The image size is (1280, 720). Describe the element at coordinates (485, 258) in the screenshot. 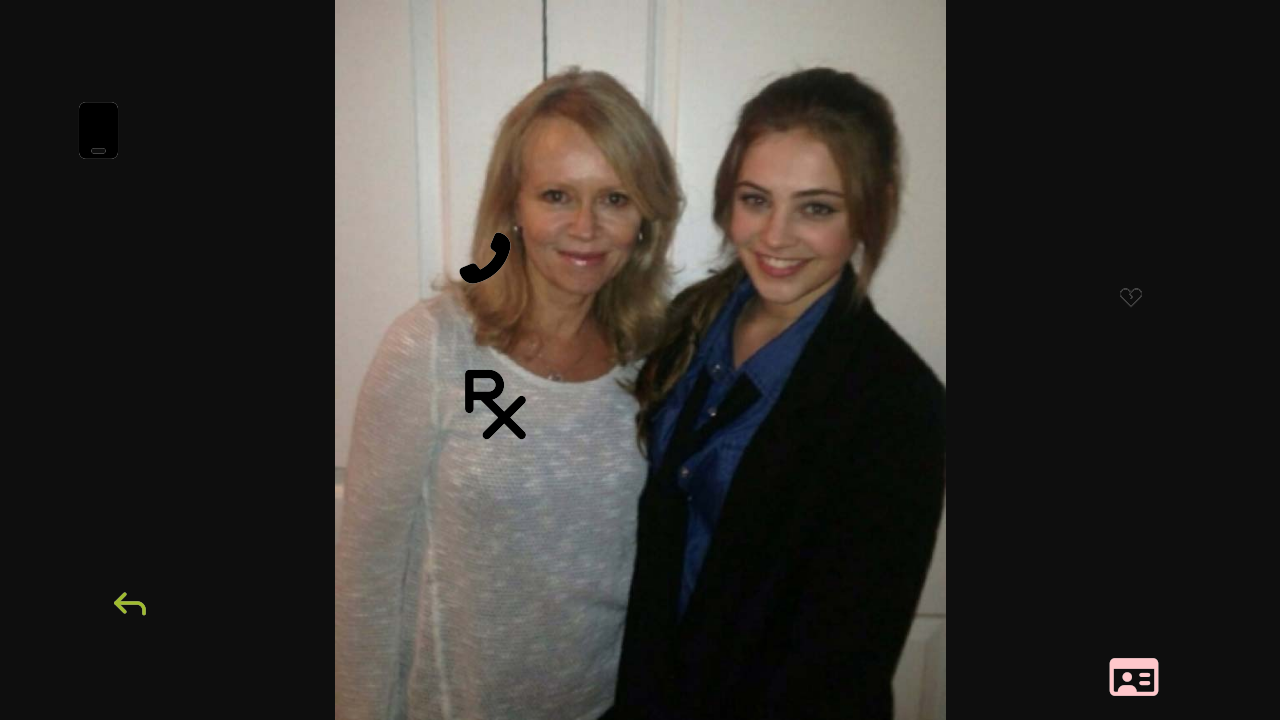

I see `make a phone call` at that location.